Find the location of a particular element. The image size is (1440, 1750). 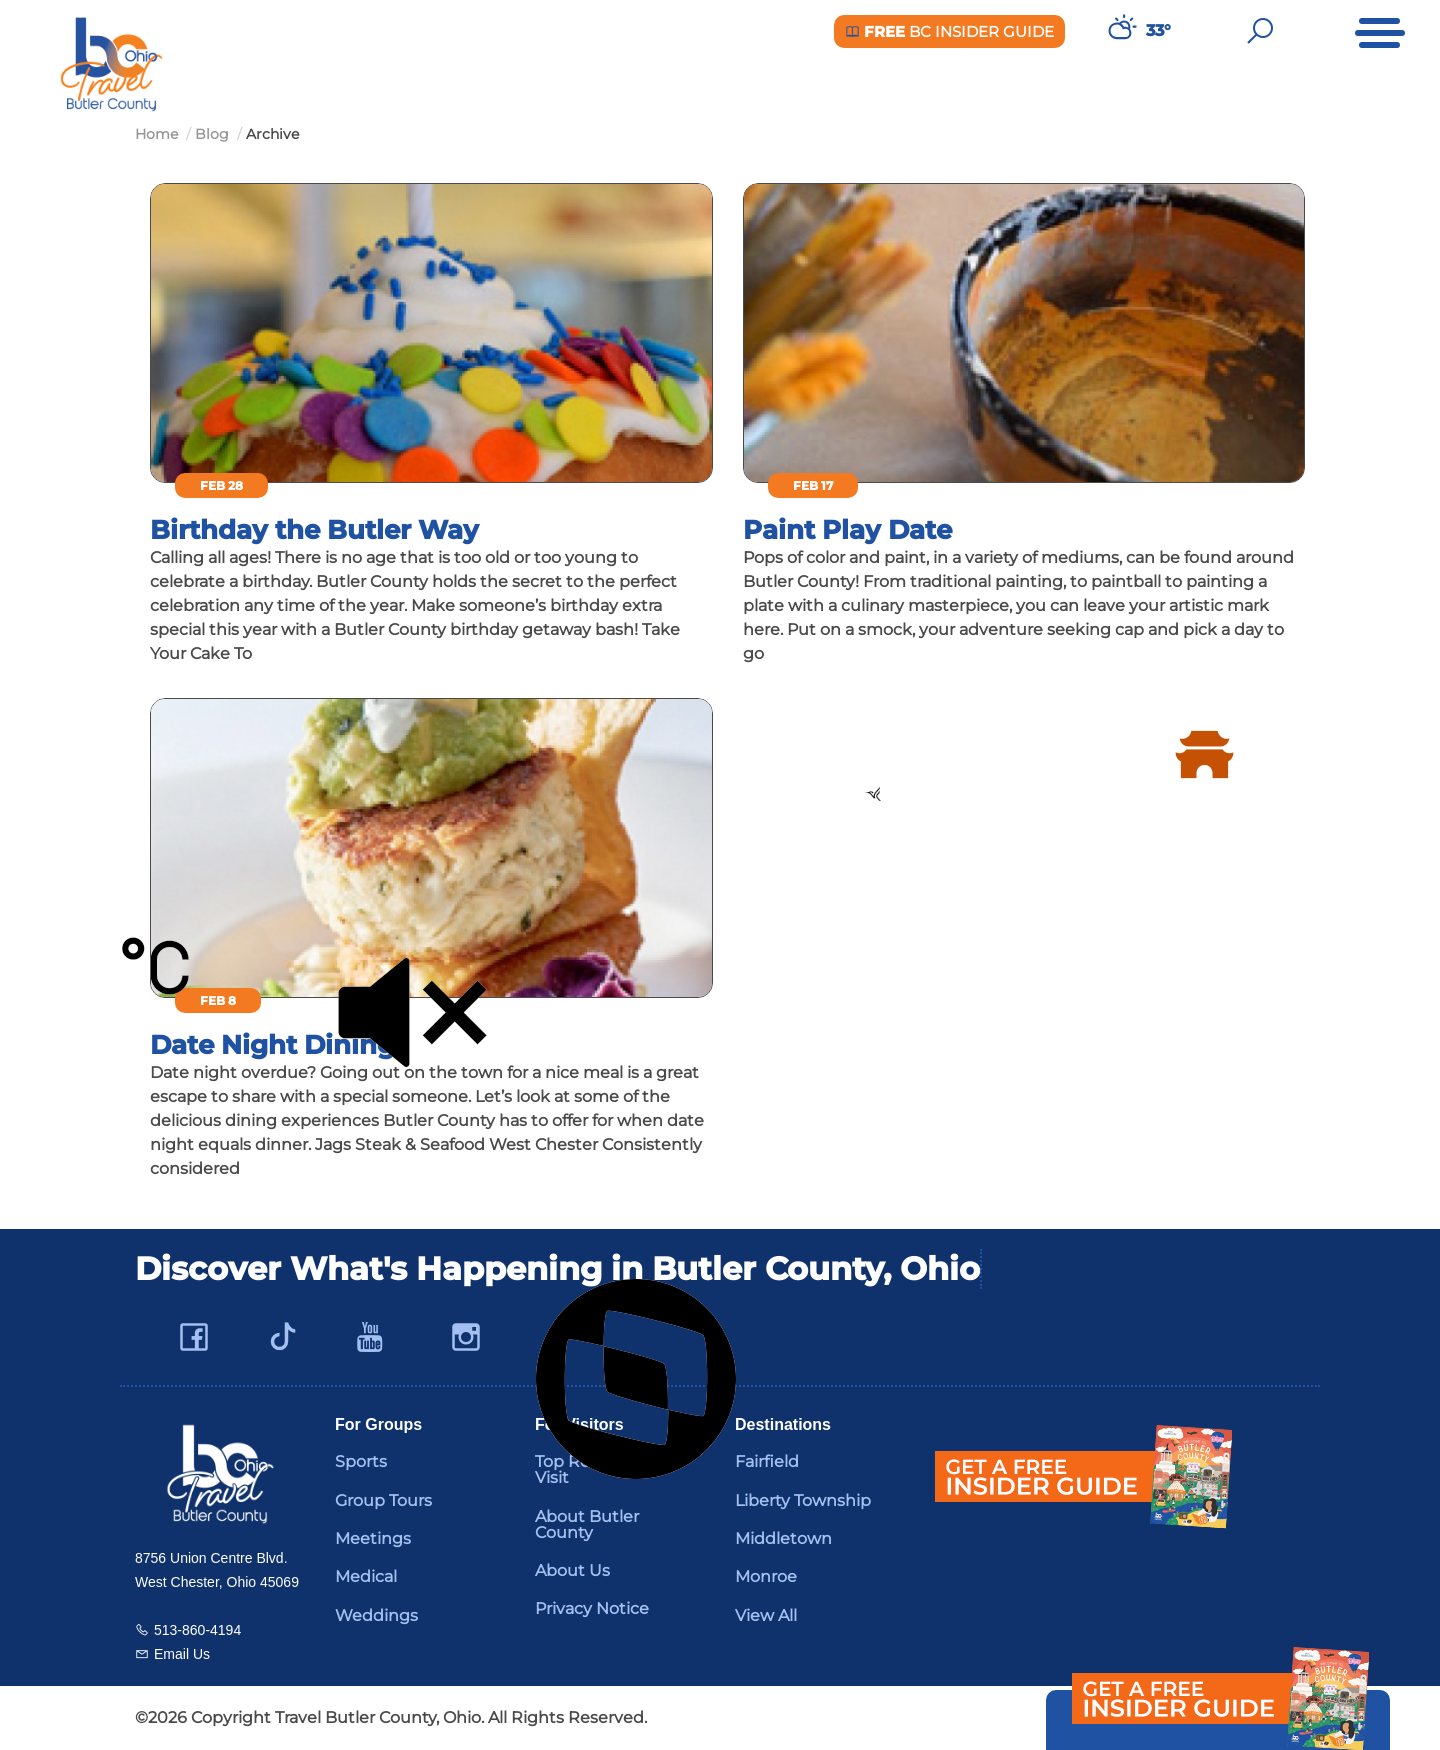

access historical landmarks or monuments is located at coordinates (1204, 754).